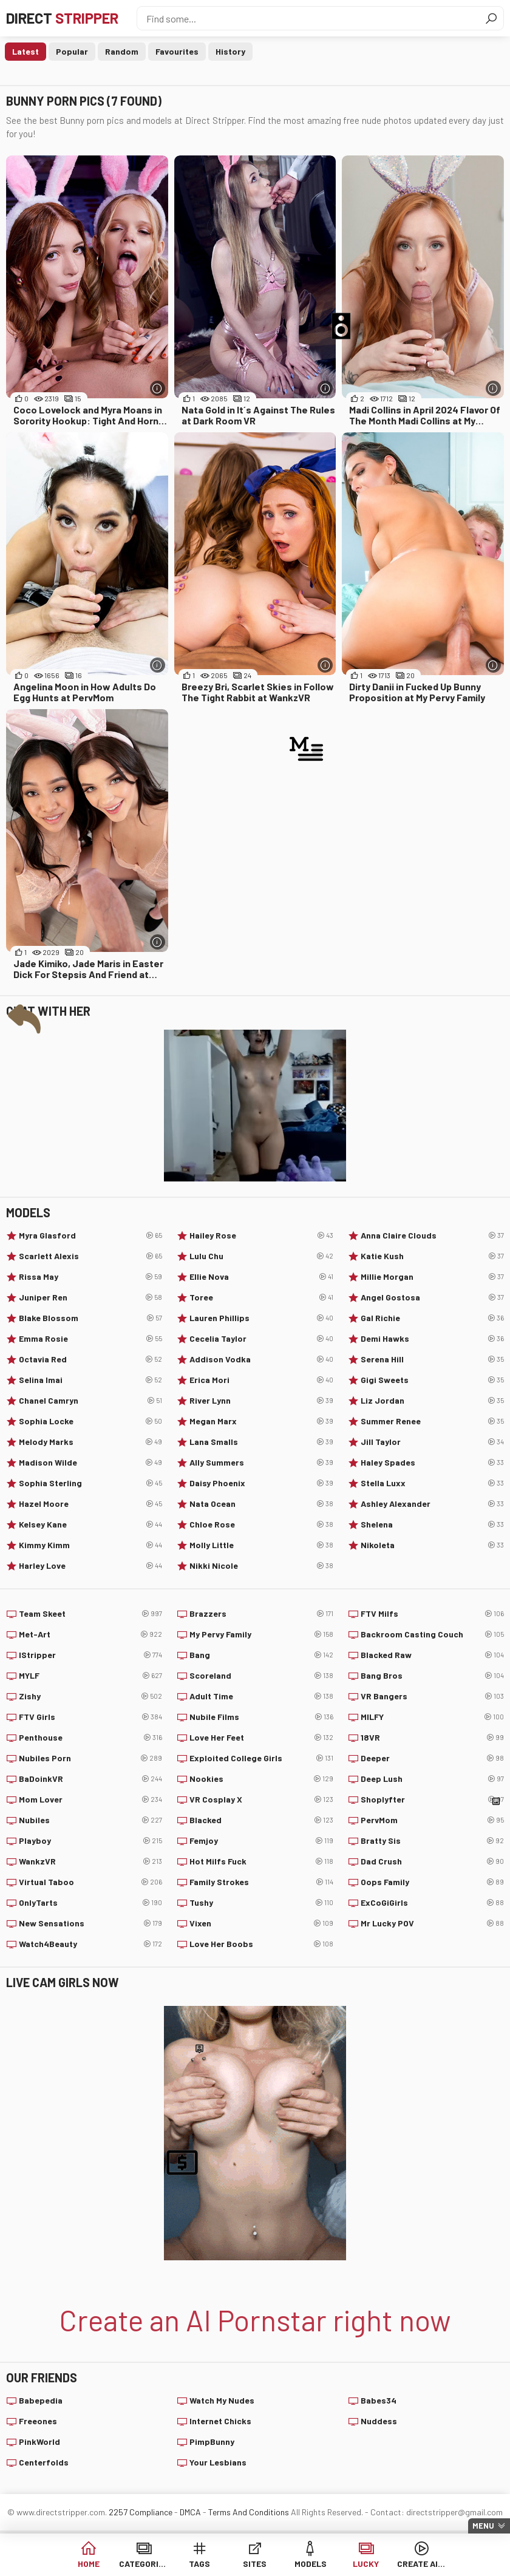 The image size is (510, 2576). I want to click on read article on medium, so click(306, 749).